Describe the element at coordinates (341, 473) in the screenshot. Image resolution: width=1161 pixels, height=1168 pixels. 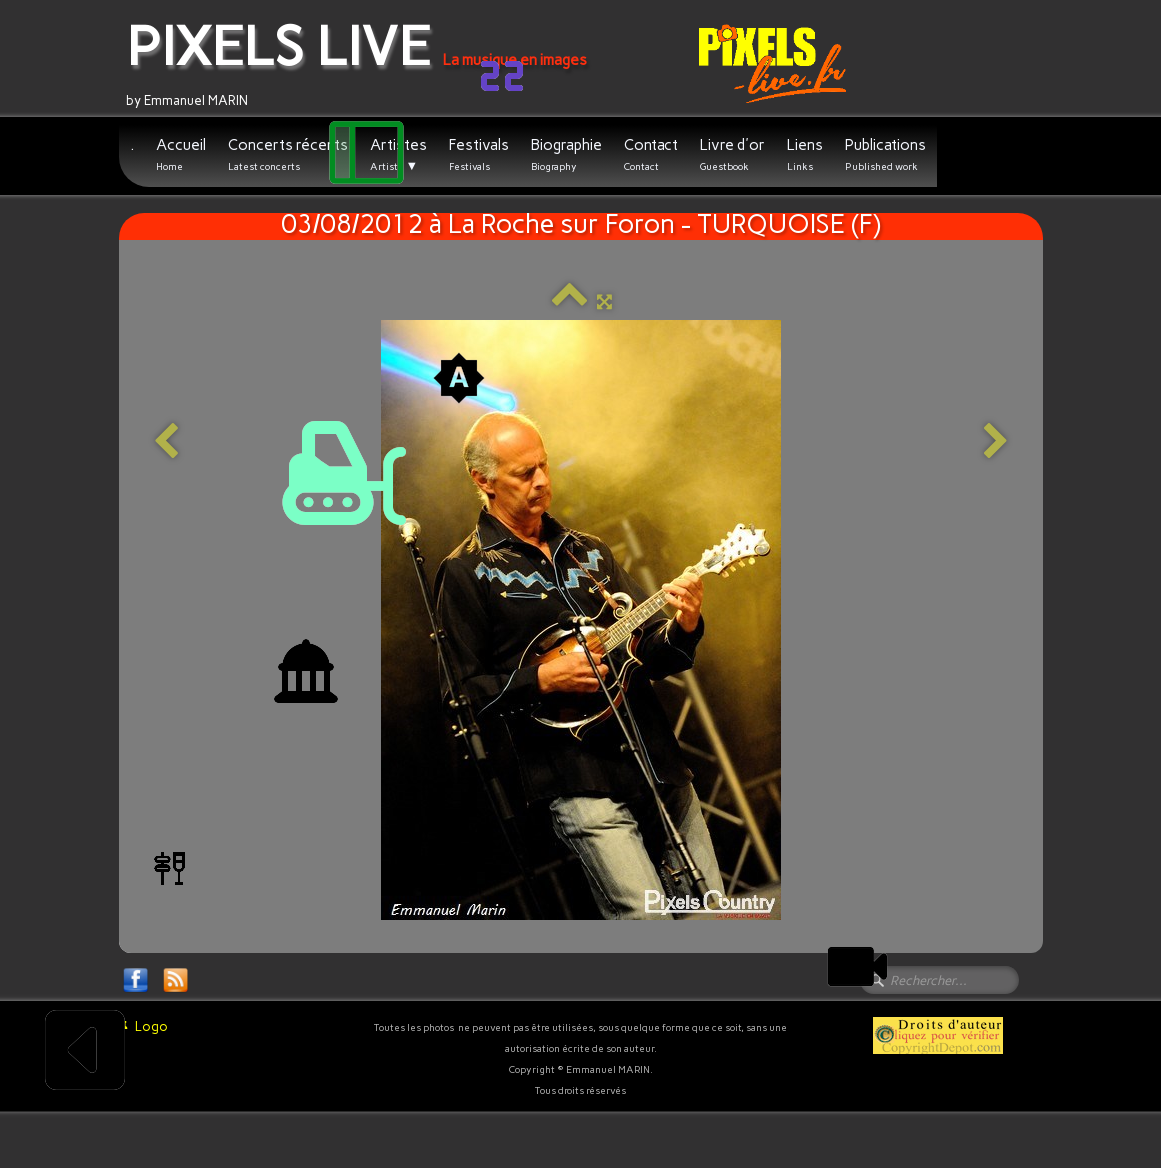
I see `indicates snow removal services active` at that location.